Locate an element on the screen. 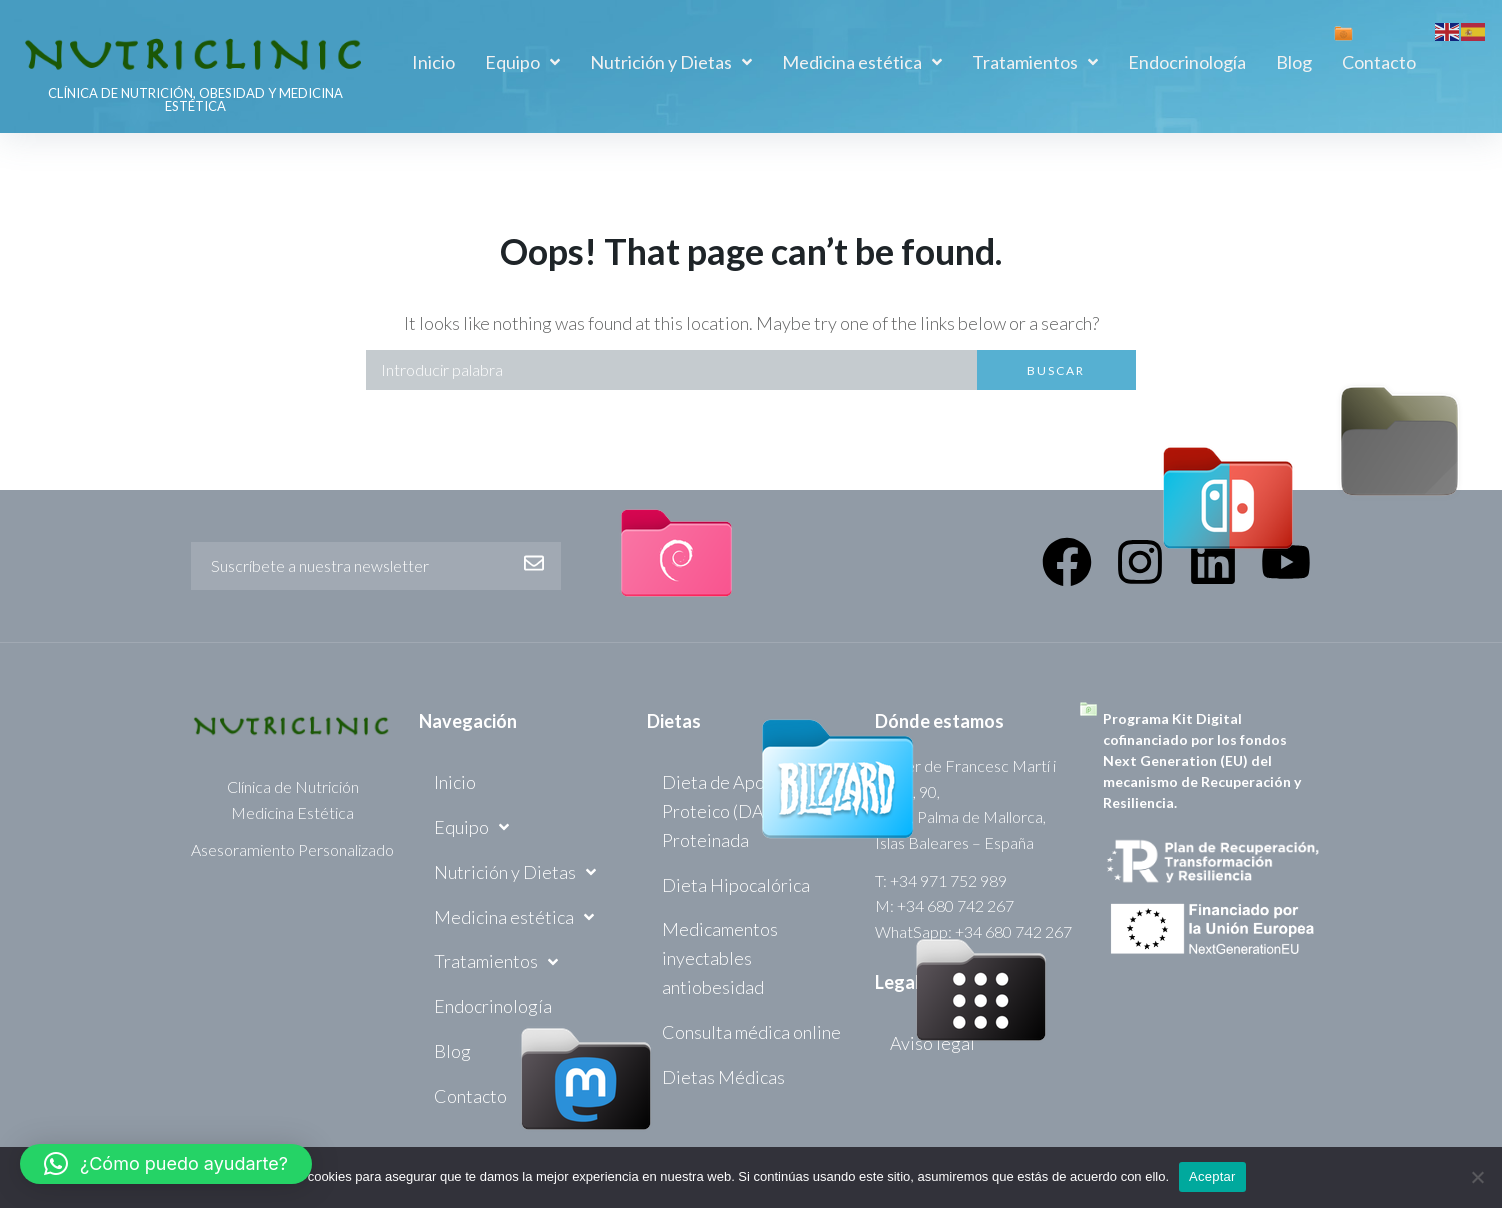 The height and width of the screenshot is (1208, 1502). folder containing Blizzard games or files is located at coordinates (837, 783).